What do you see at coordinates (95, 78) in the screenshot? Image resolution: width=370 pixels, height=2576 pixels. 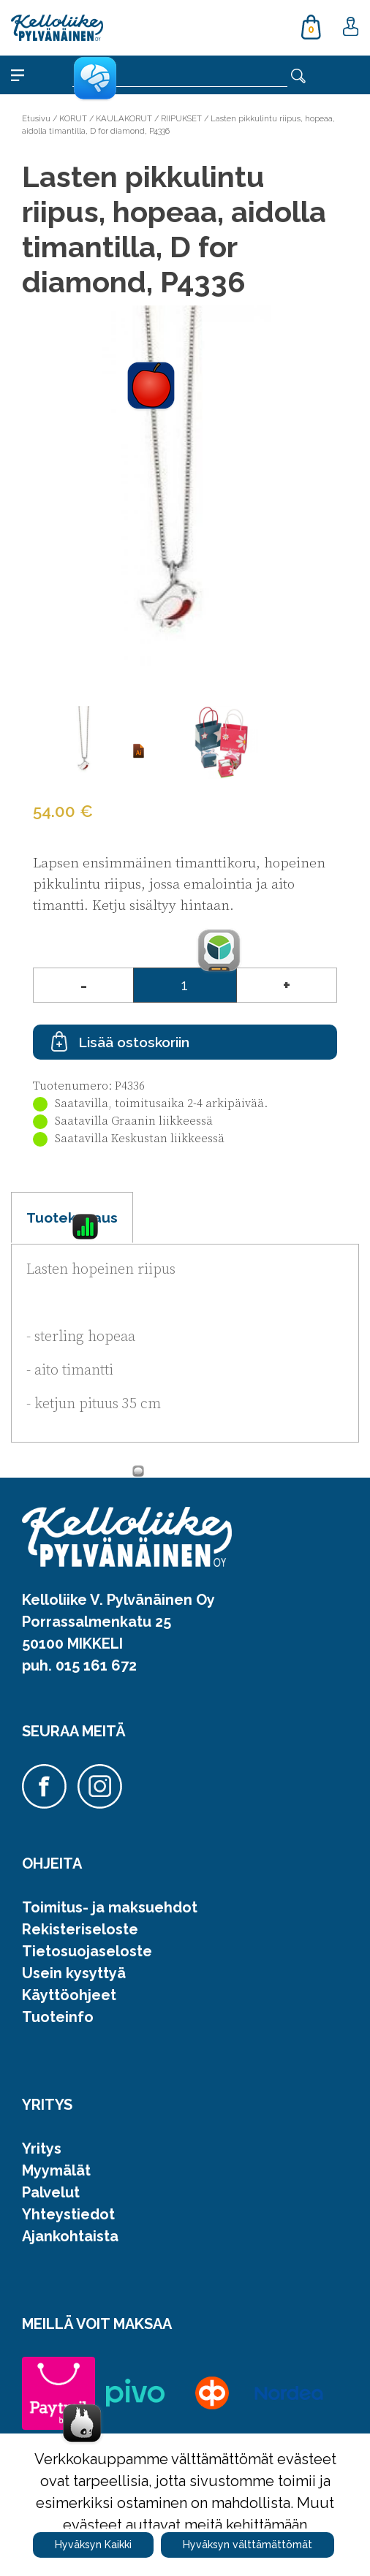 I see `open gbrainy brain training app` at bounding box center [95, 78].